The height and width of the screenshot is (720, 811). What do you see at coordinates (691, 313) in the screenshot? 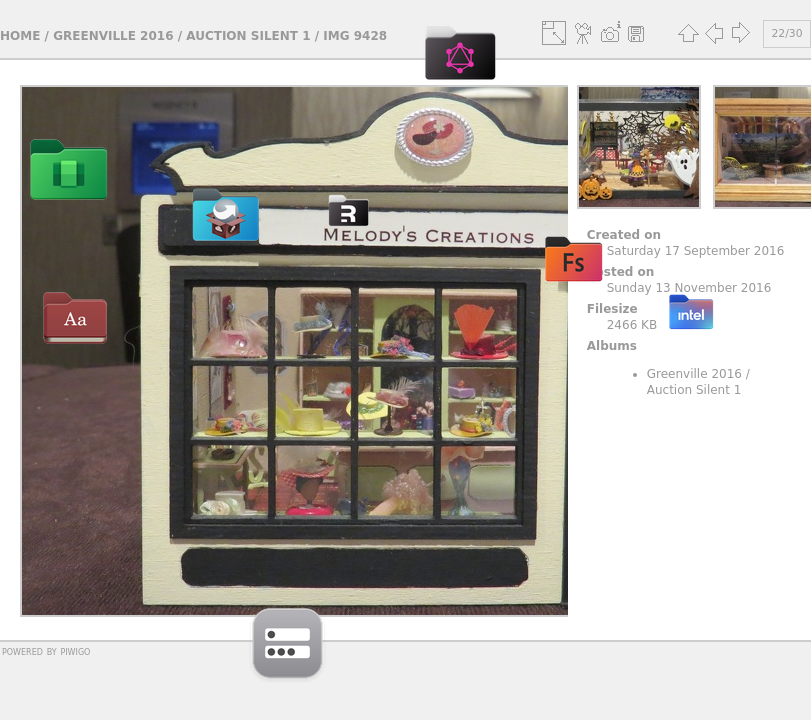
I see `folder containing intel-related files or software` at bounding box center [691, 313].